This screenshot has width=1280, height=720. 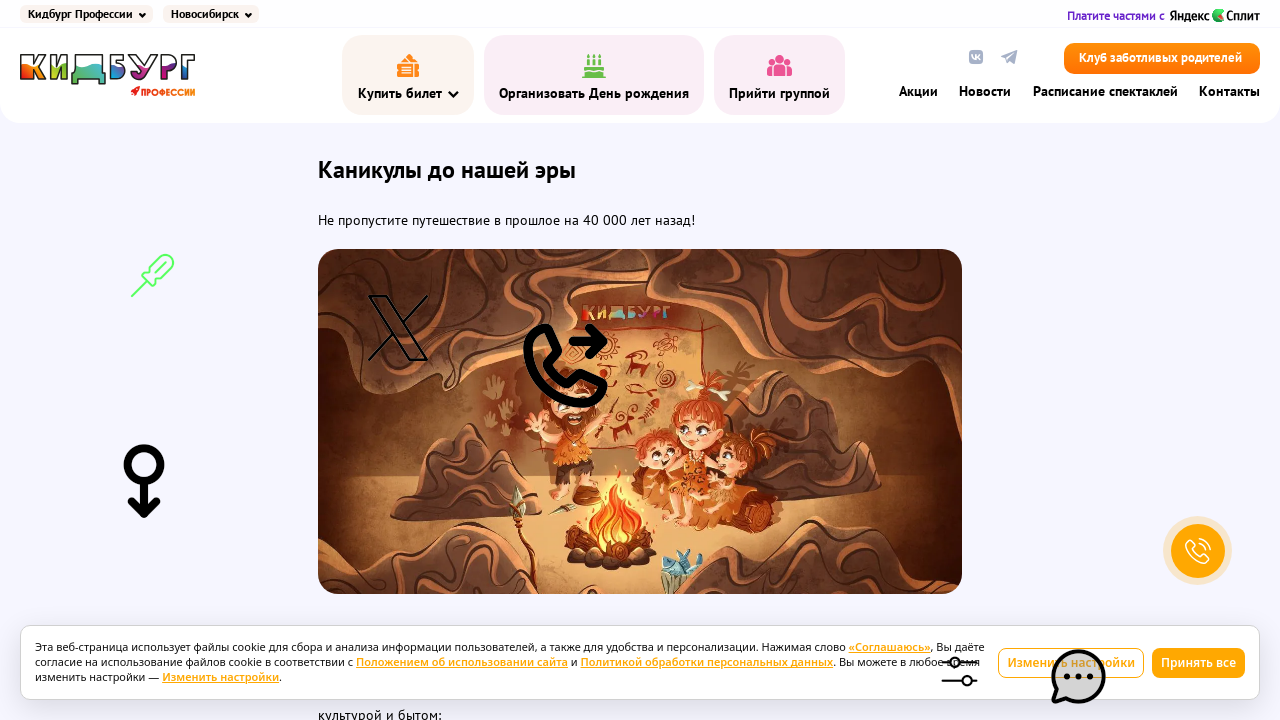 I want to click on transfer an active call to another person, so click(x=567, y=364).